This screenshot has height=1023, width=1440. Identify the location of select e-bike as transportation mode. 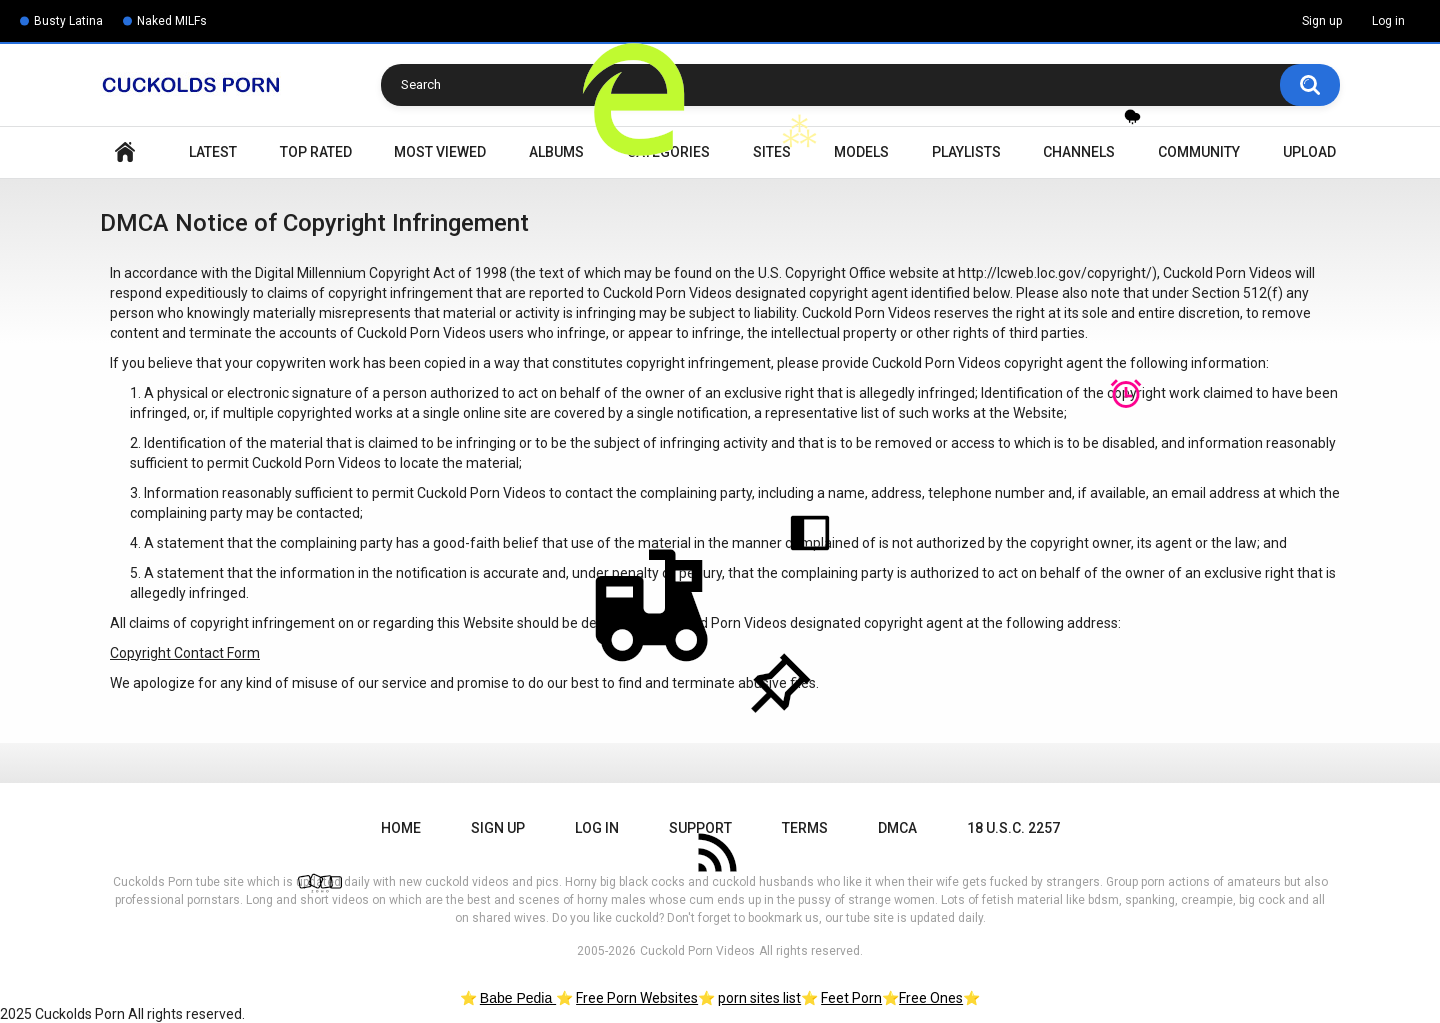
(649, 608).